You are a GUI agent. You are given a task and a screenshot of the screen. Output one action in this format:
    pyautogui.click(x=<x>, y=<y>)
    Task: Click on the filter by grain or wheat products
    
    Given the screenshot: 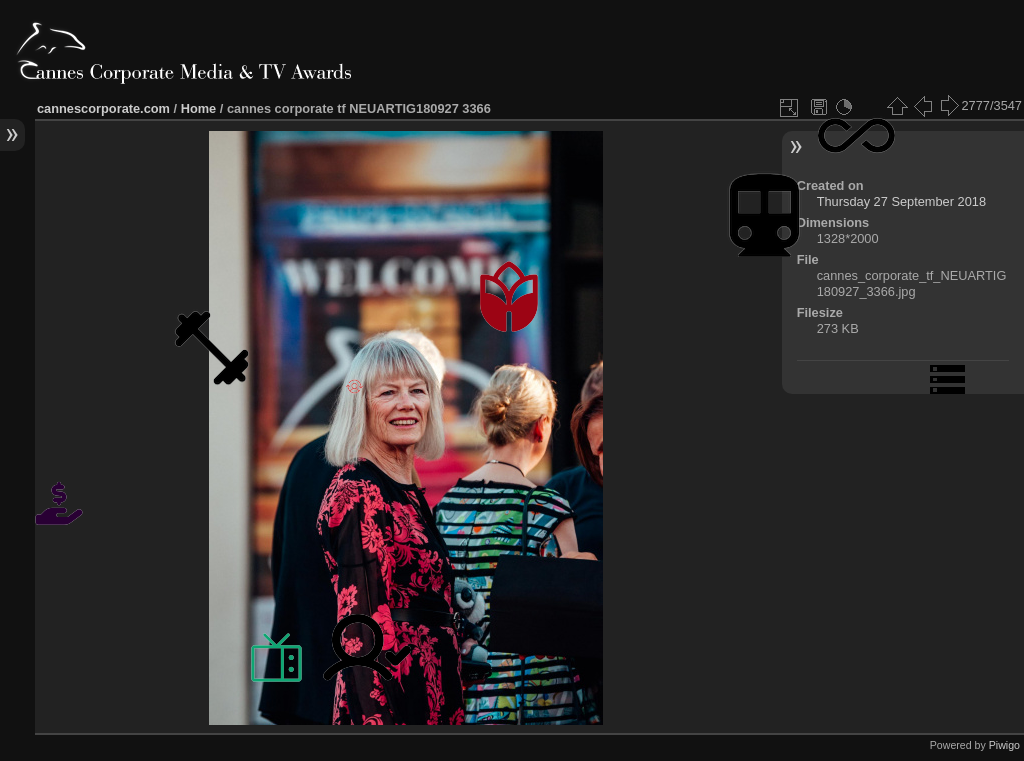 What is the action you would take?
    pyautogui.click(x=509, y=298)
    